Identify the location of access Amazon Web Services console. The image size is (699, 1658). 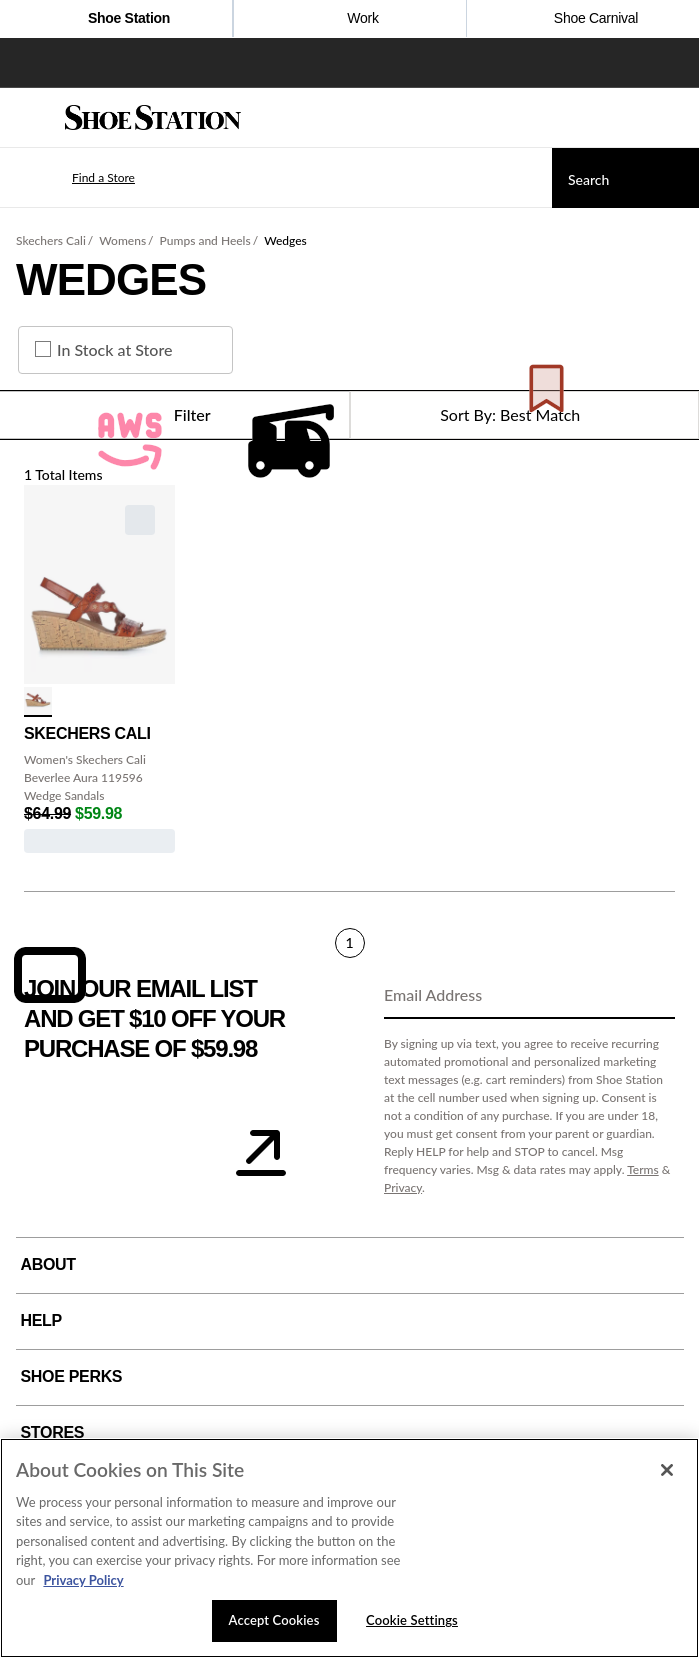
(130, 438).